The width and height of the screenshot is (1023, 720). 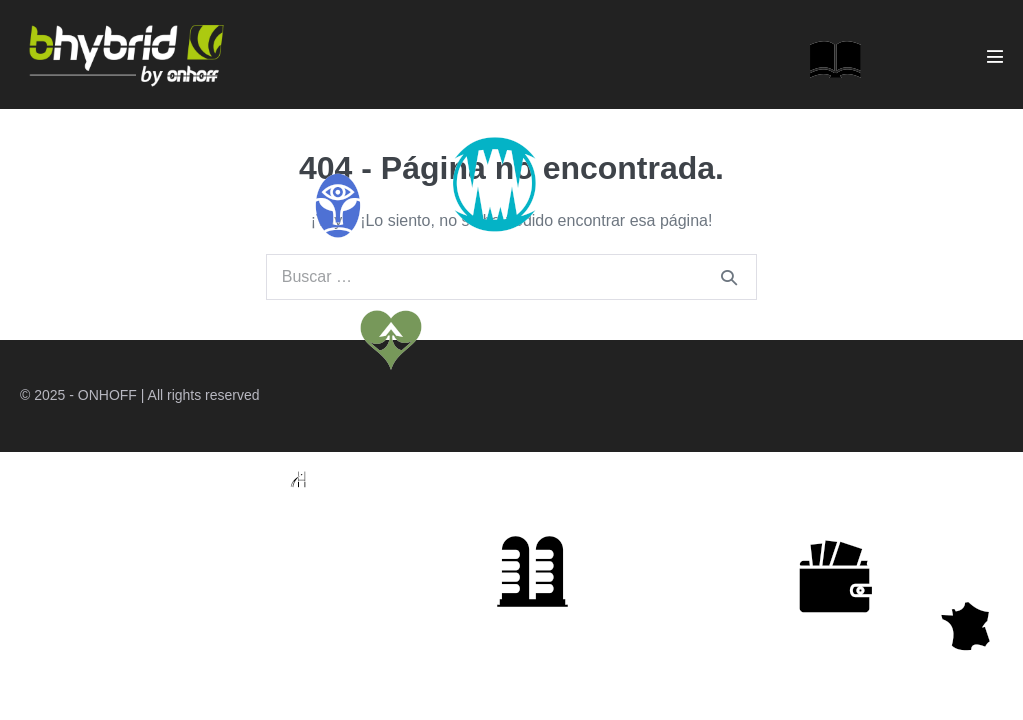 What do you see at coordinates (493, 184) in the screenshot?
I see `indicates vampire or monster character class` at bounding box center [493, 184].